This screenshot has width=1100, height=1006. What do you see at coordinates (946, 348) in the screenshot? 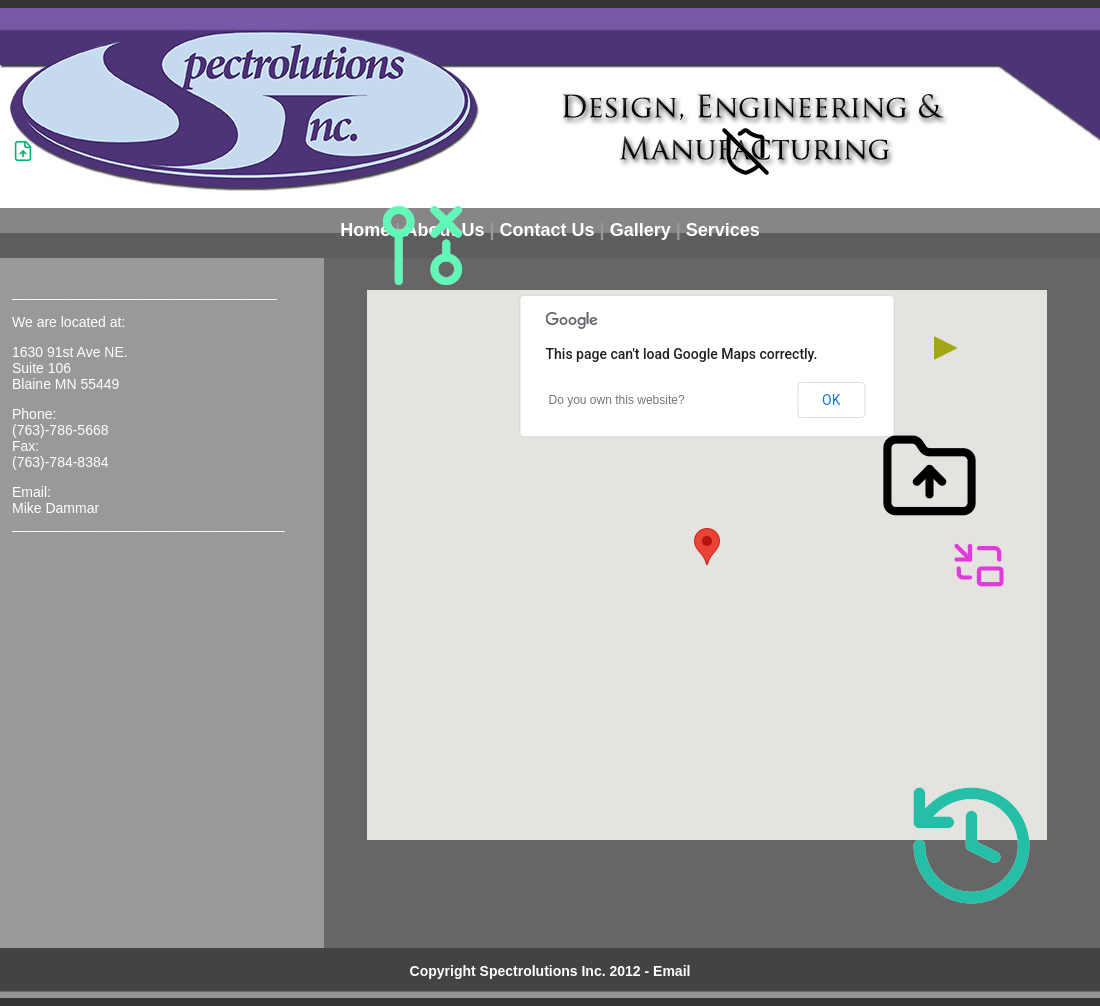
I see `play media or video content` at bounding box center [946, 348].